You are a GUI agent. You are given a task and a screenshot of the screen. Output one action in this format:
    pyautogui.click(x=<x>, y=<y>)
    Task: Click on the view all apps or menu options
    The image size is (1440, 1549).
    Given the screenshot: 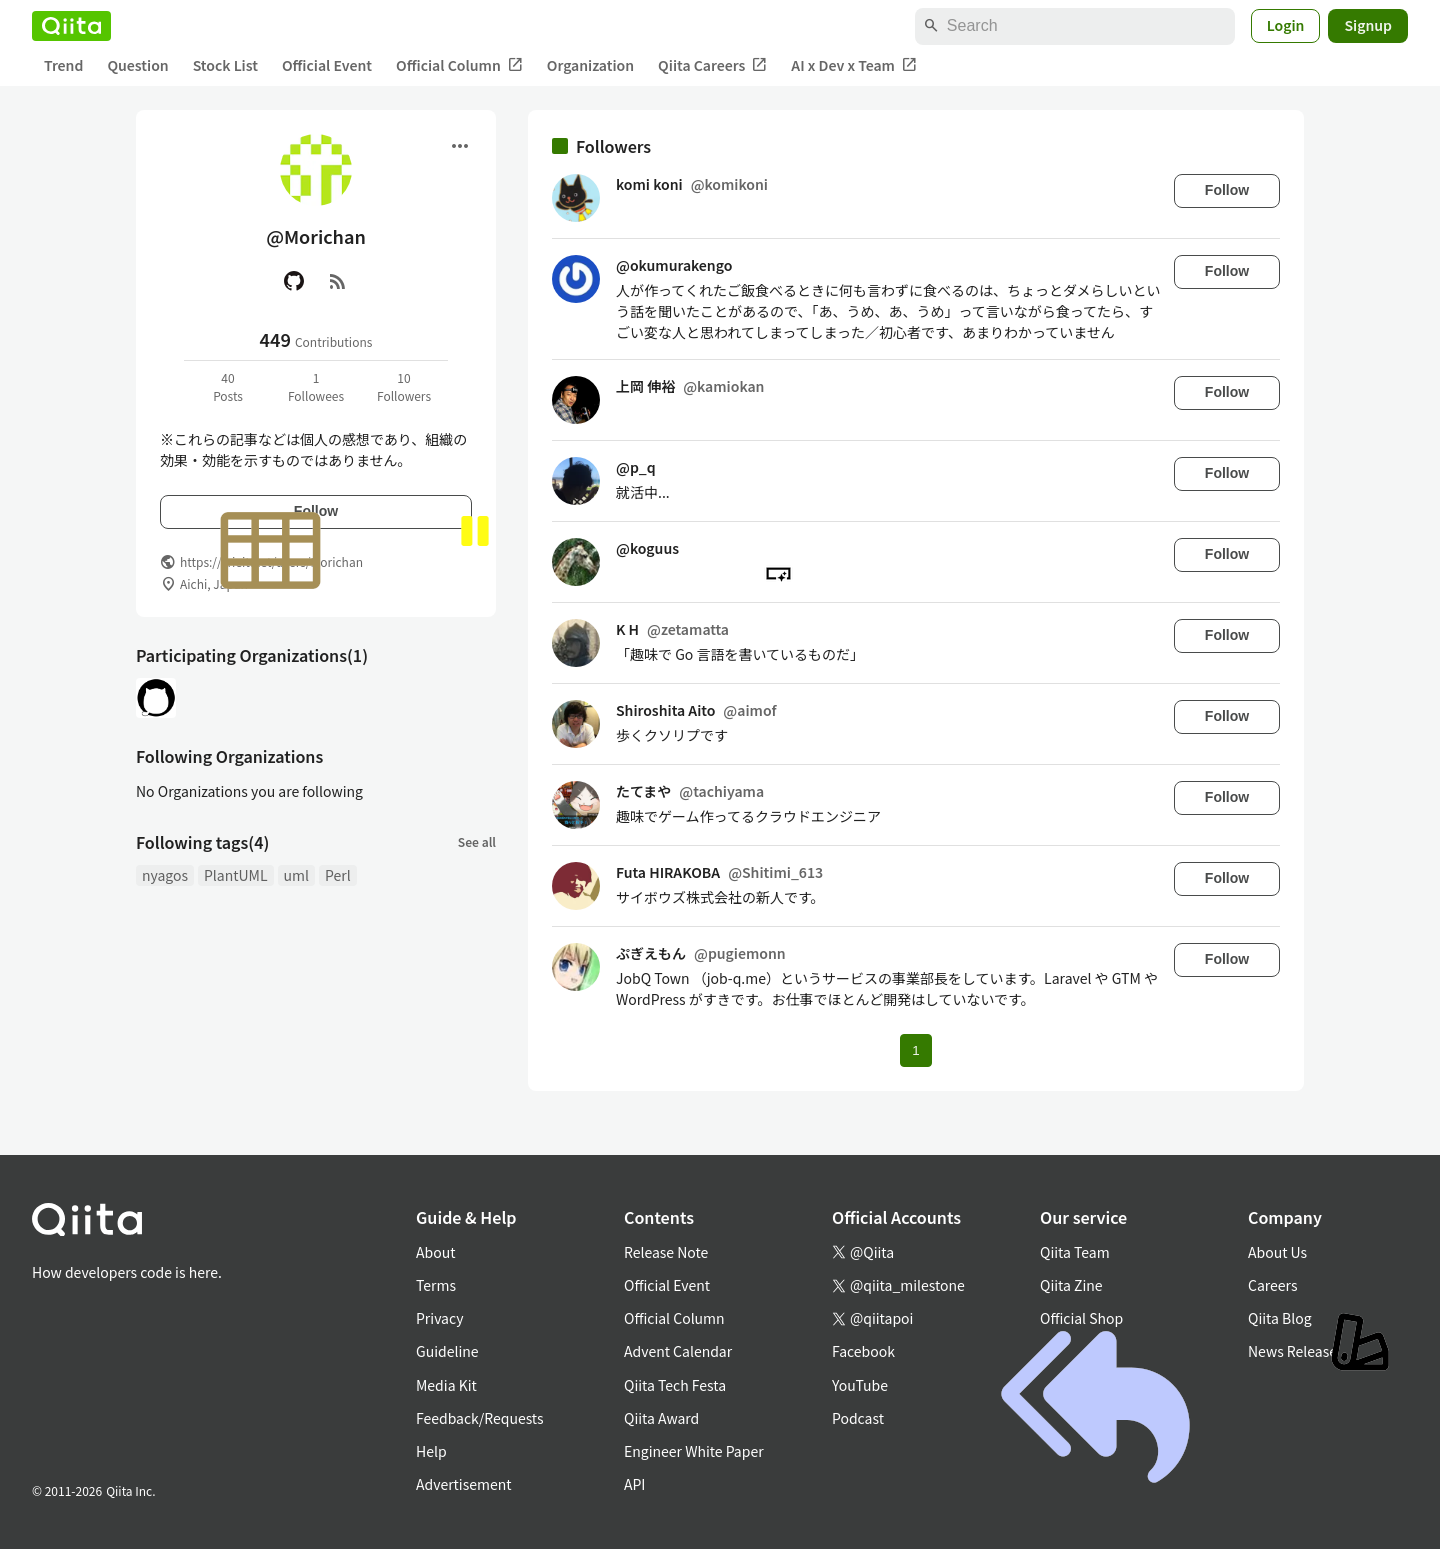 What is the action you would take?
    pyautogui.click(x=270, y=550)
    